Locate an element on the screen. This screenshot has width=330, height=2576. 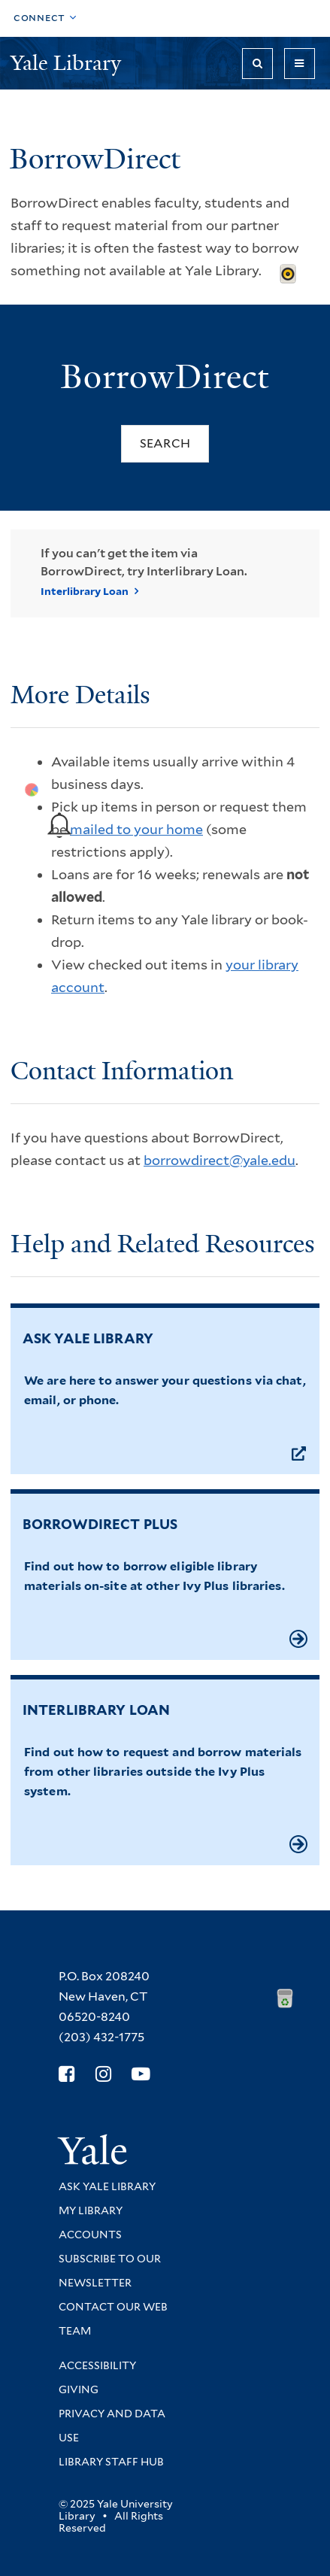
open rhythmbox music player is located at coordinates (288, 274).